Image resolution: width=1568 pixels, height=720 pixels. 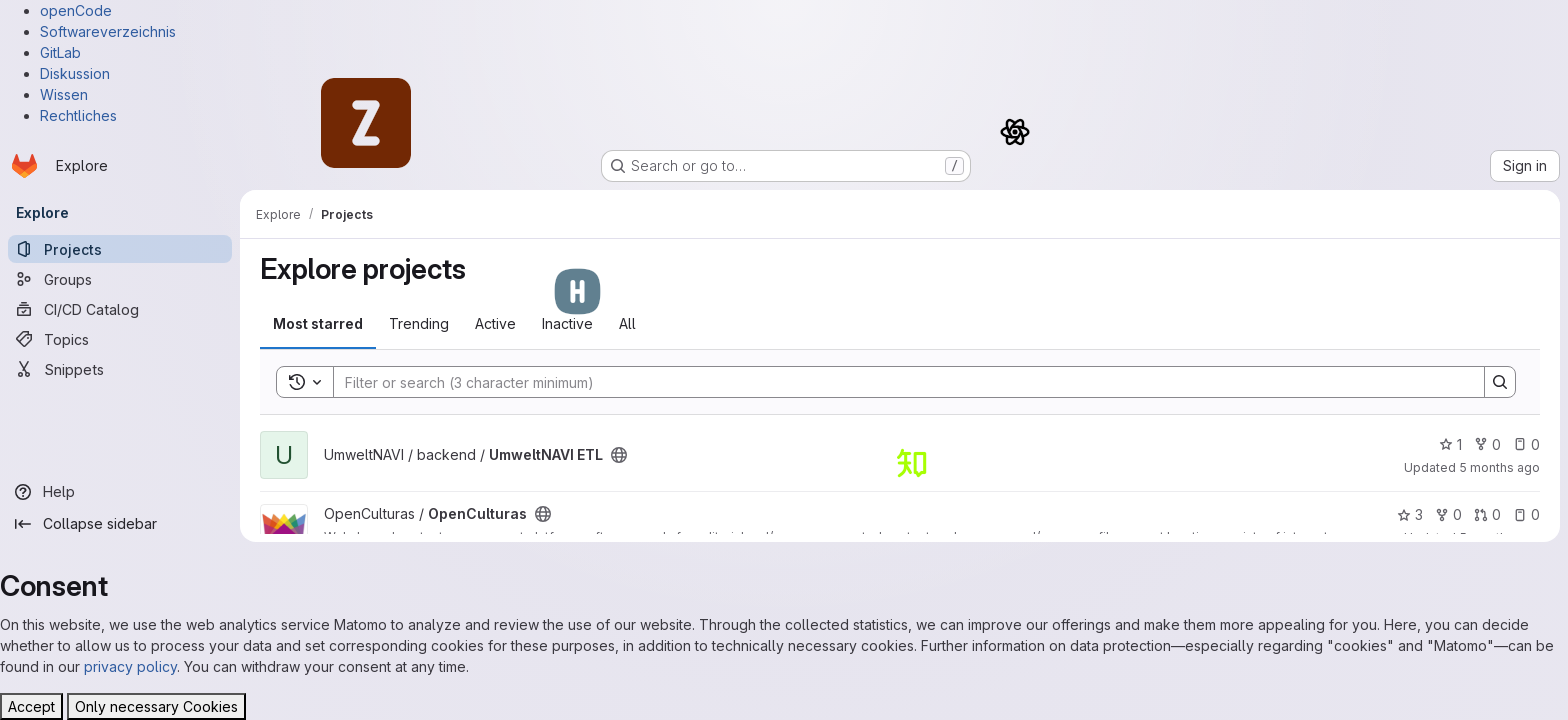 I want to click on indicates a React.js application or component, so click(x=1015, y=132).